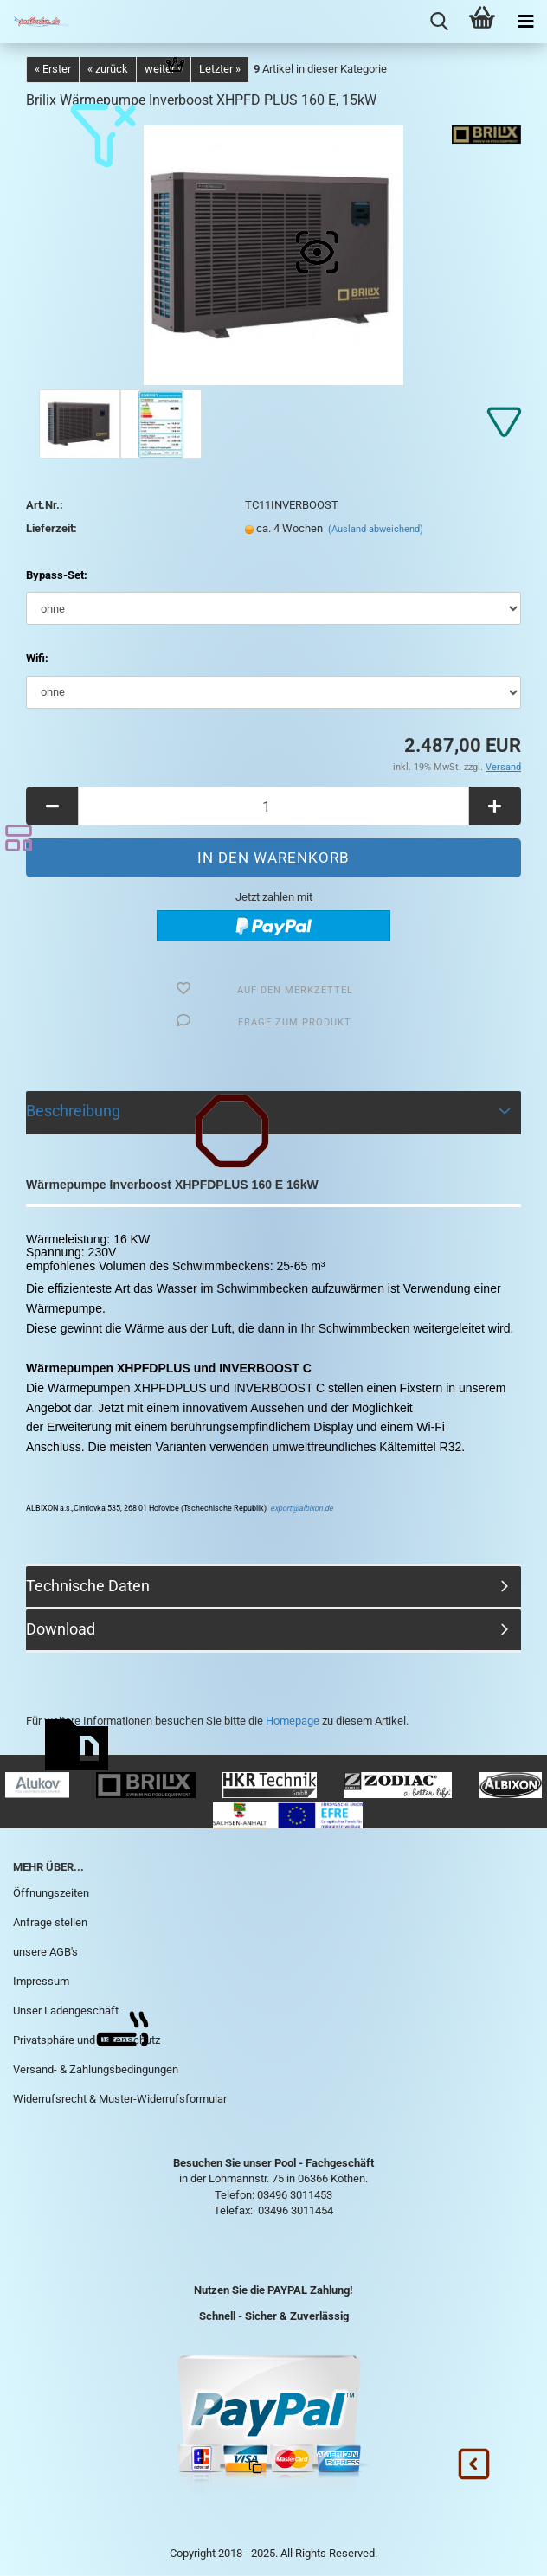  Describe the element at coordinates (232, 1131) in the screenshot. I see `indicates a stop or warning state` at that location.